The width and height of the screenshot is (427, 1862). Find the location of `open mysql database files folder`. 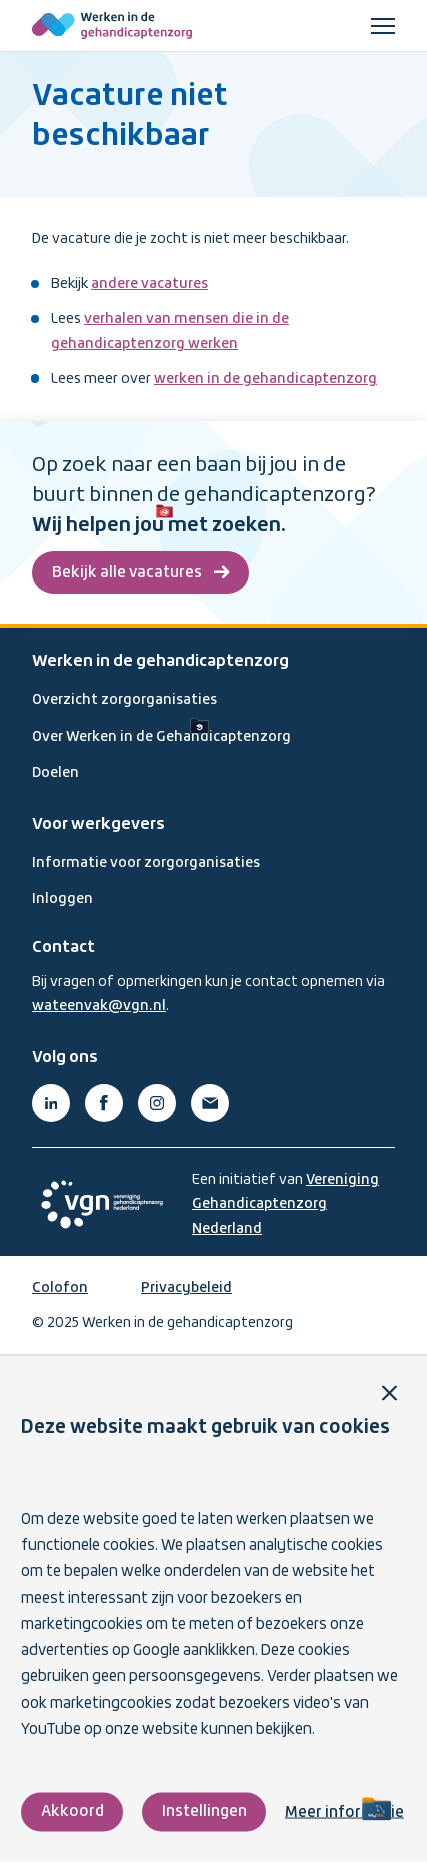

open mysql database files folder is located at coordinates (376, 1809).